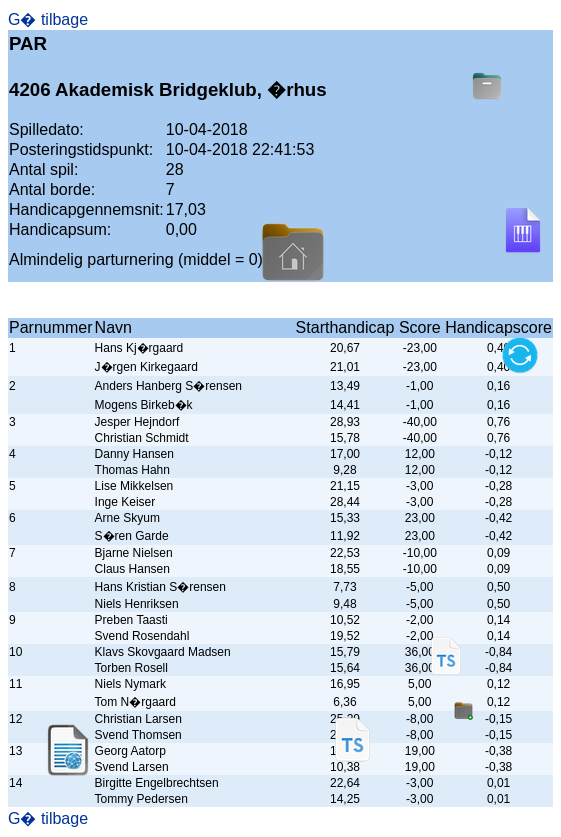 The image size is (561, 837). Describe the element at coordinates (463, 710) in the screenshot. I see `create a new folder` at that location.